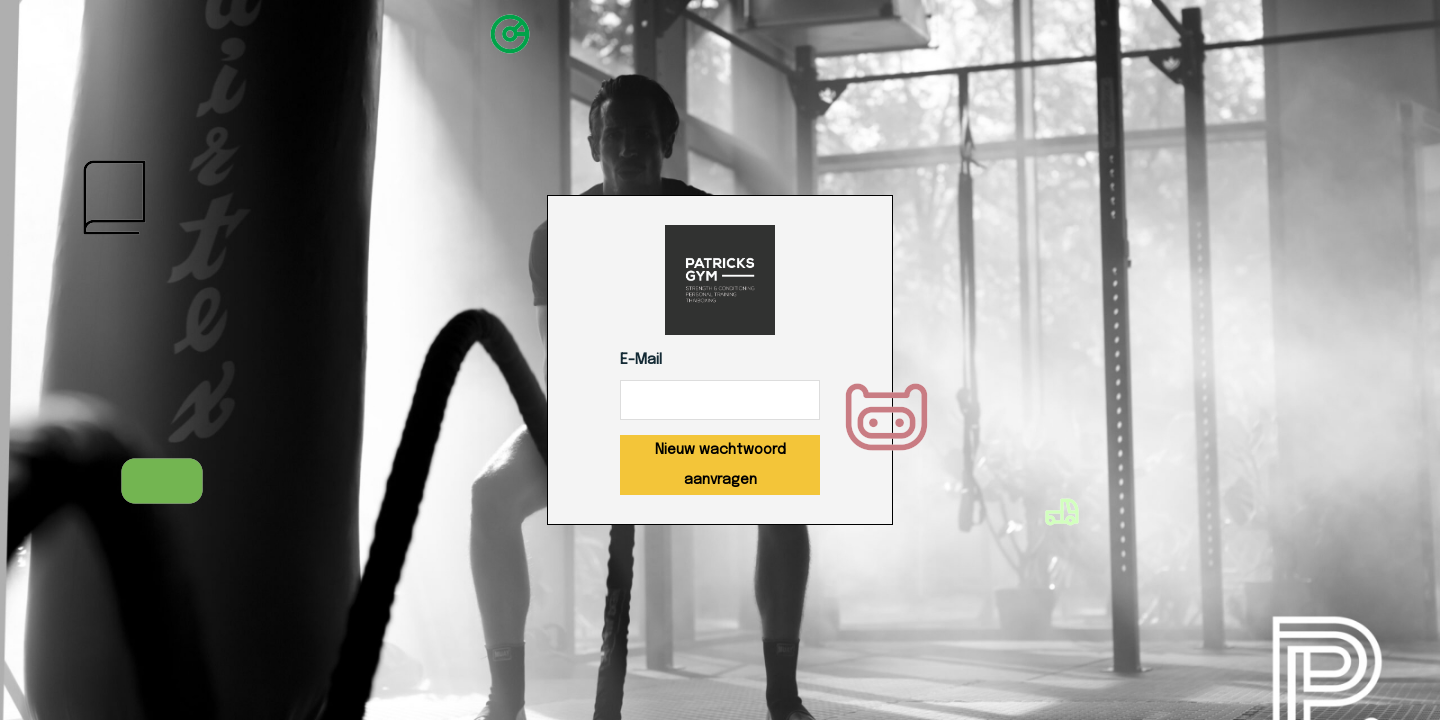 Image resolution: width=1440 pixels, height=720 pixels. What do you see at coordinates (114, 197) in the screenshot?
I see `open a book or reading view` at bounding box center [114, 197].